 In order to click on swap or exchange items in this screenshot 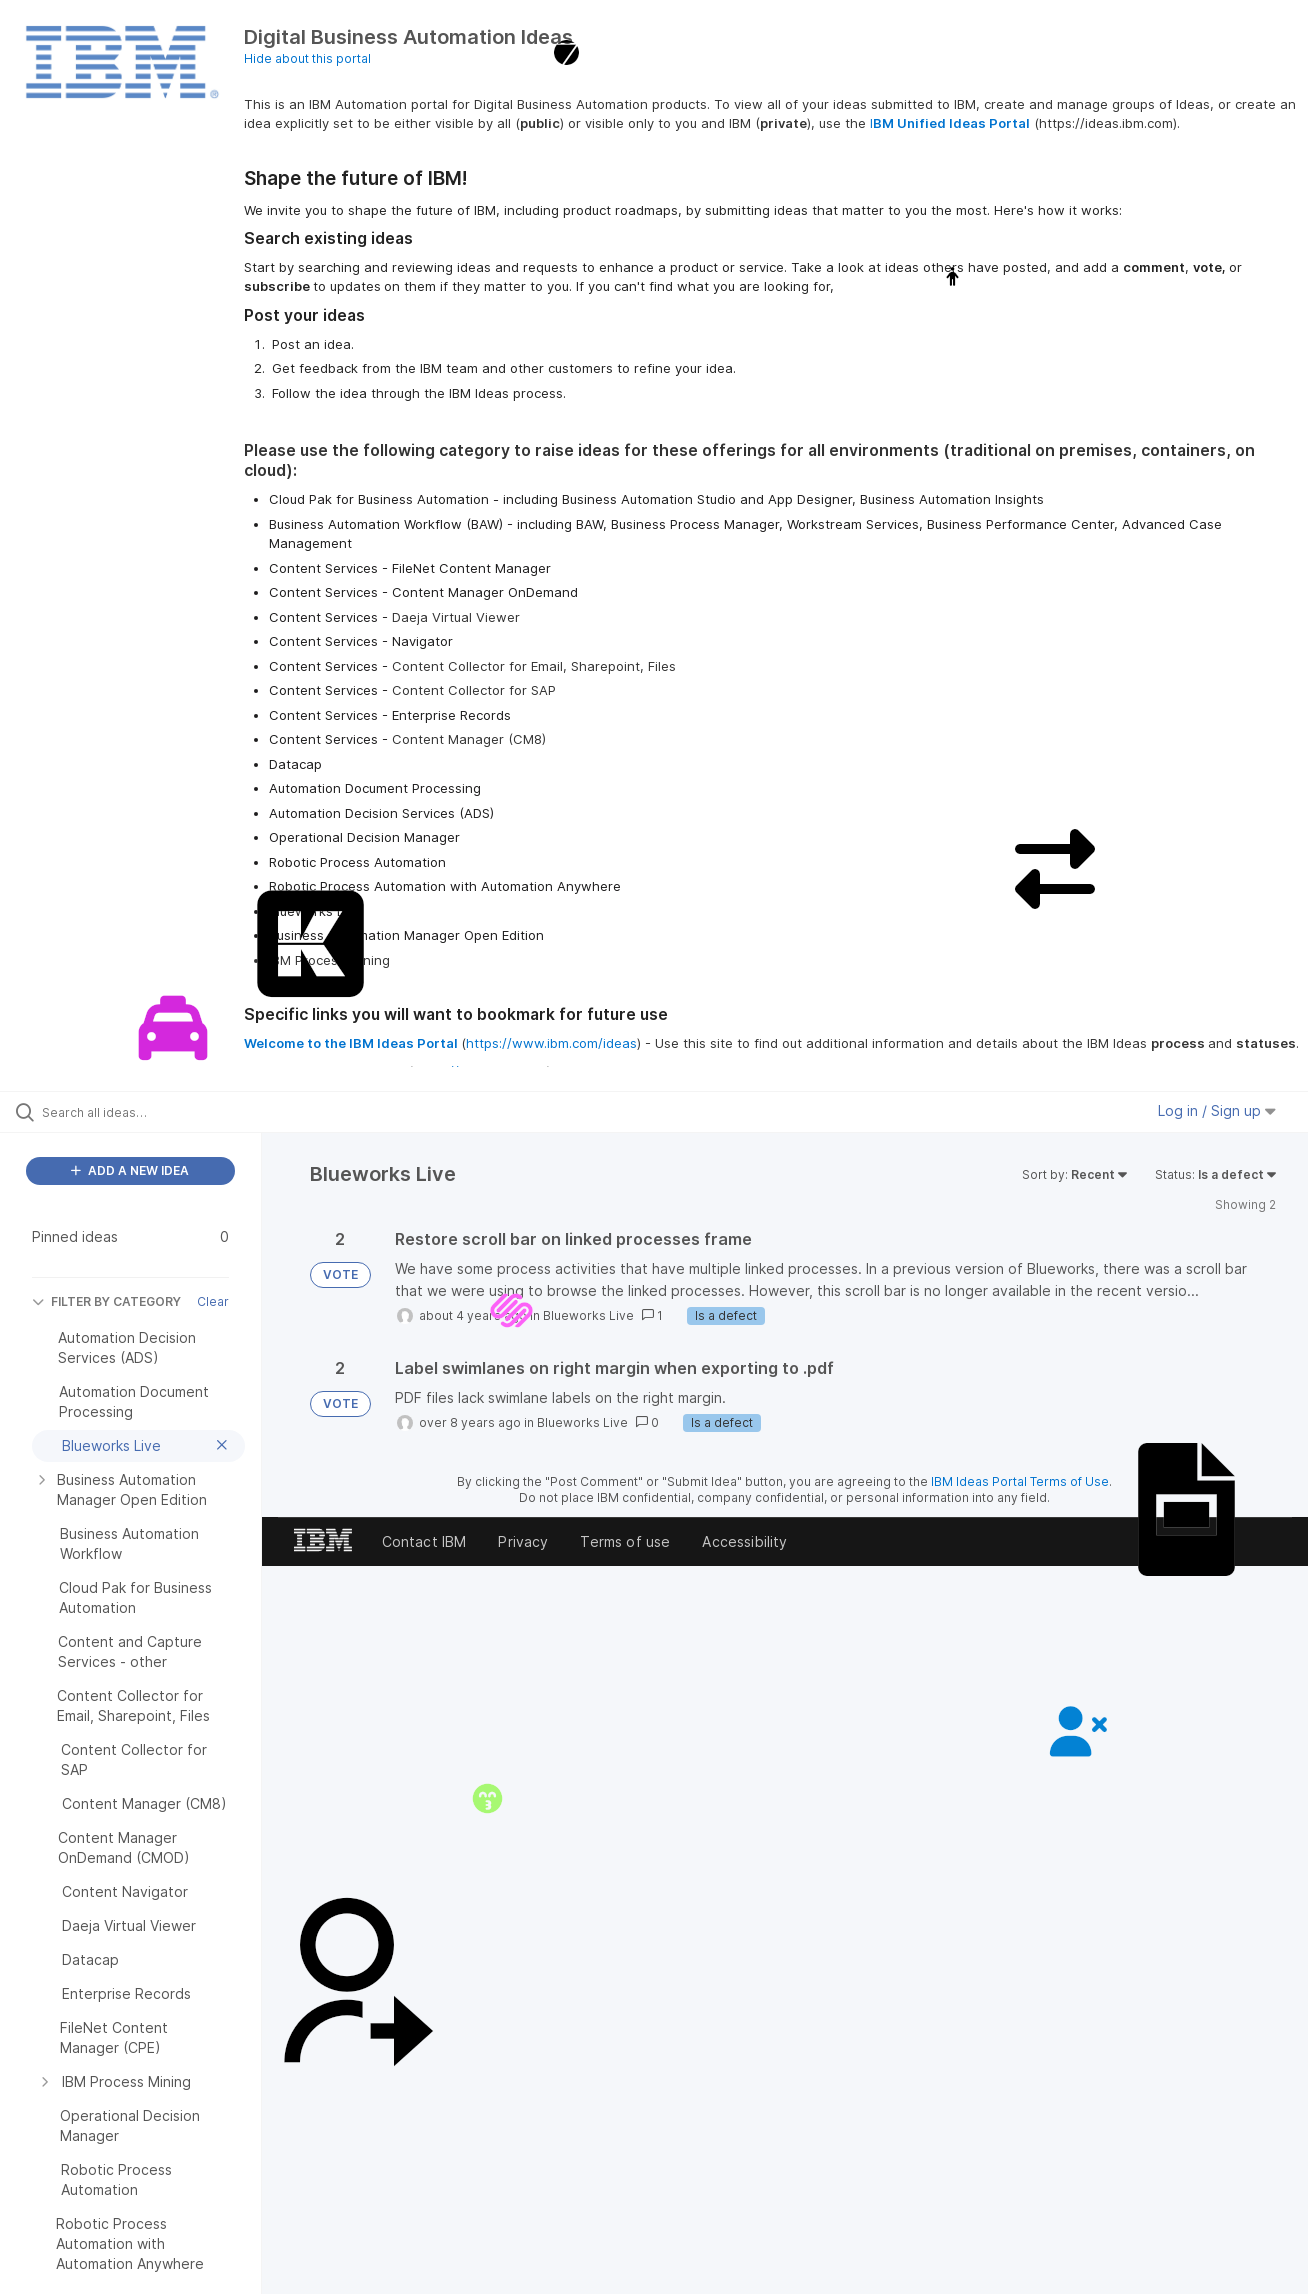, I will do `click(1055, 869)`.